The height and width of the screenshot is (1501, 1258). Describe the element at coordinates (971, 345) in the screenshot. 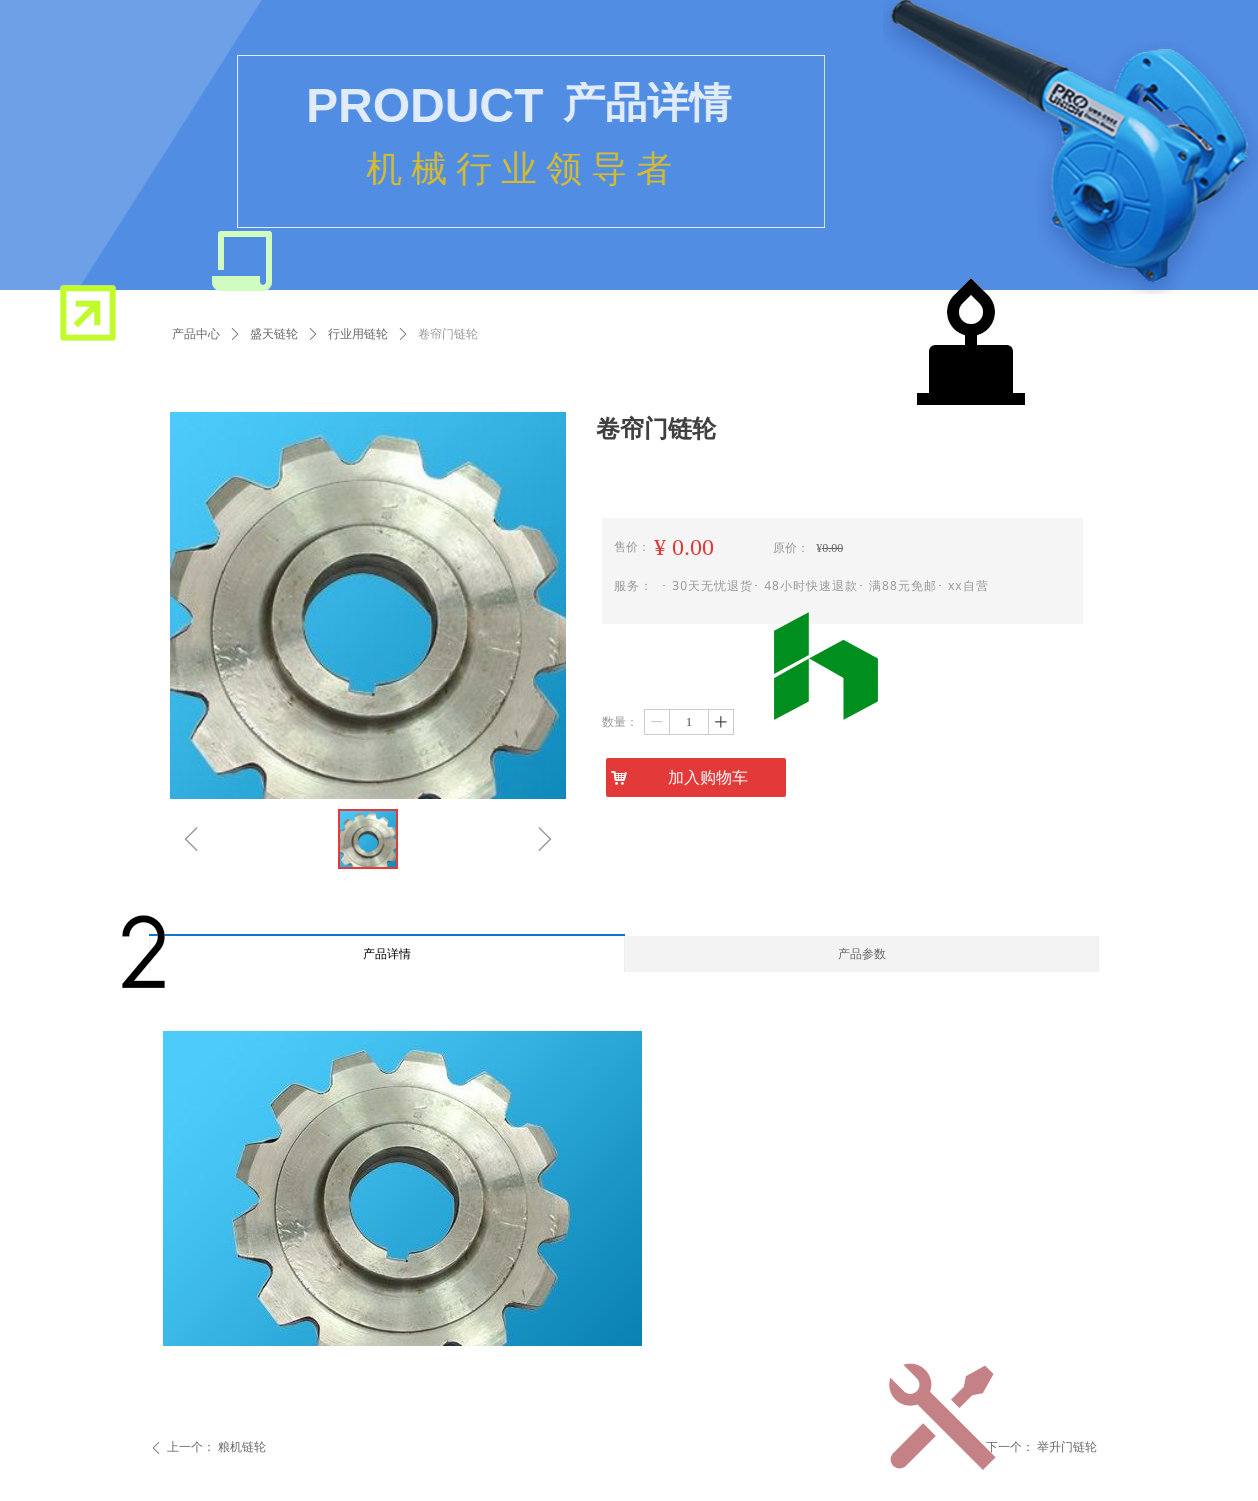

I see `access candle or ambient lighting mode` at that location.